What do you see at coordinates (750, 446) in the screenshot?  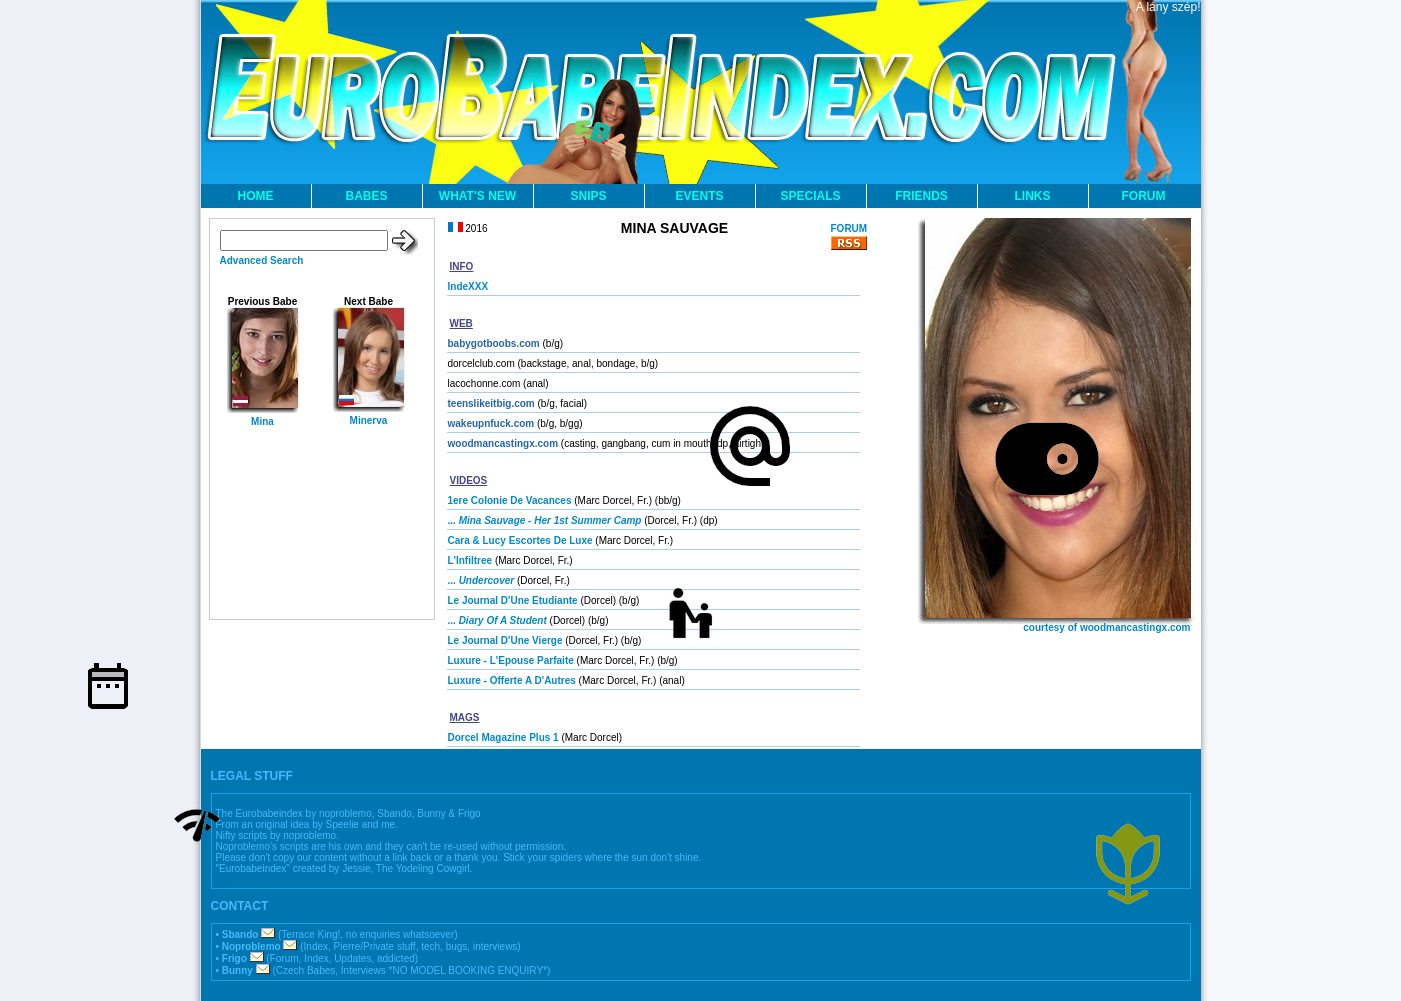 I see `enter or view email address` at bounding box center [750, 446].